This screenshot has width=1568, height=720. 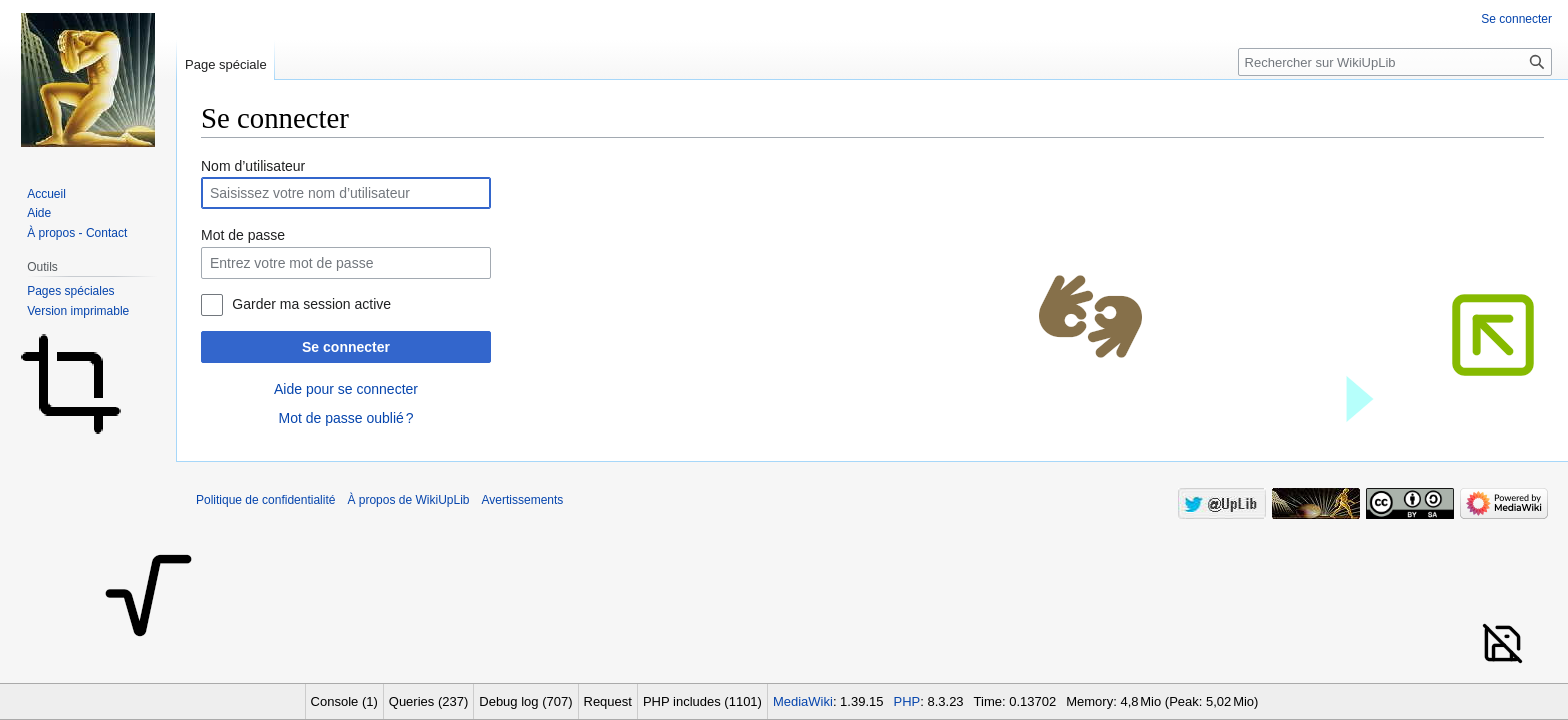 What do you see at coordinates (148, 593) in the screenshot?
I see `square root mathematical operation` at bounding box center [148, 593].